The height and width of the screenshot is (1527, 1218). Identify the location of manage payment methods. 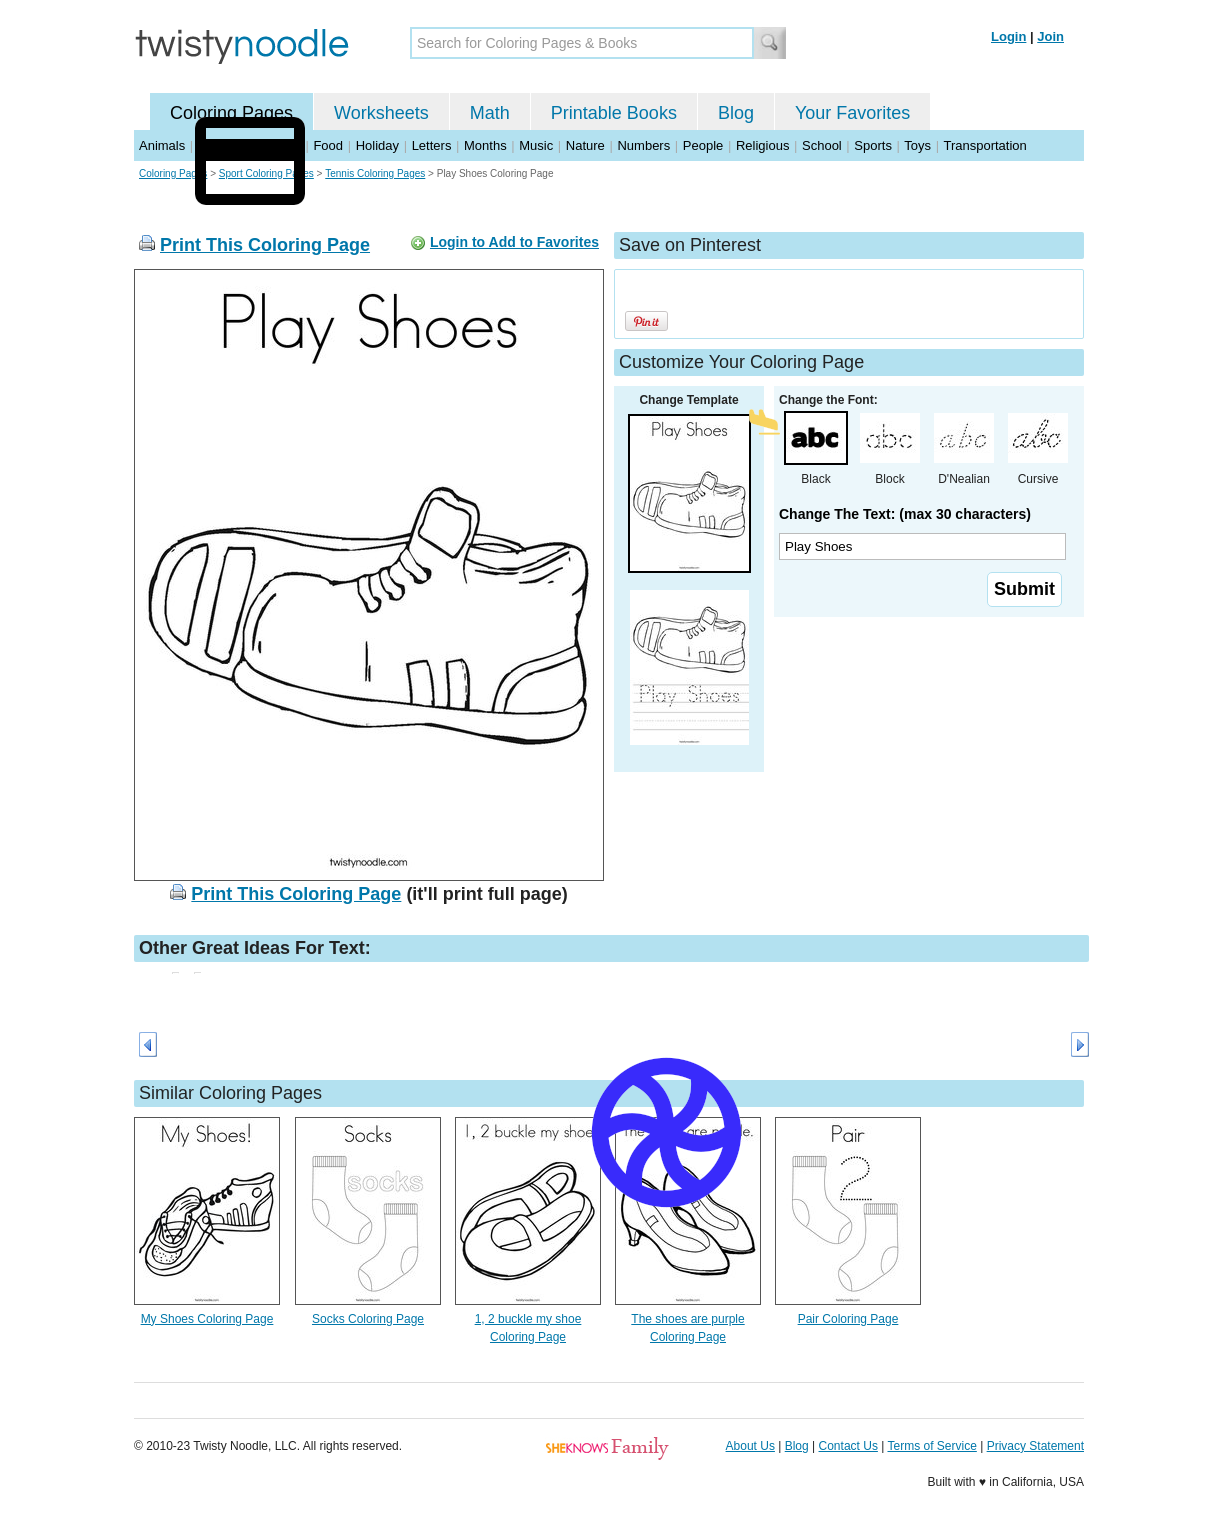
(250, 161).